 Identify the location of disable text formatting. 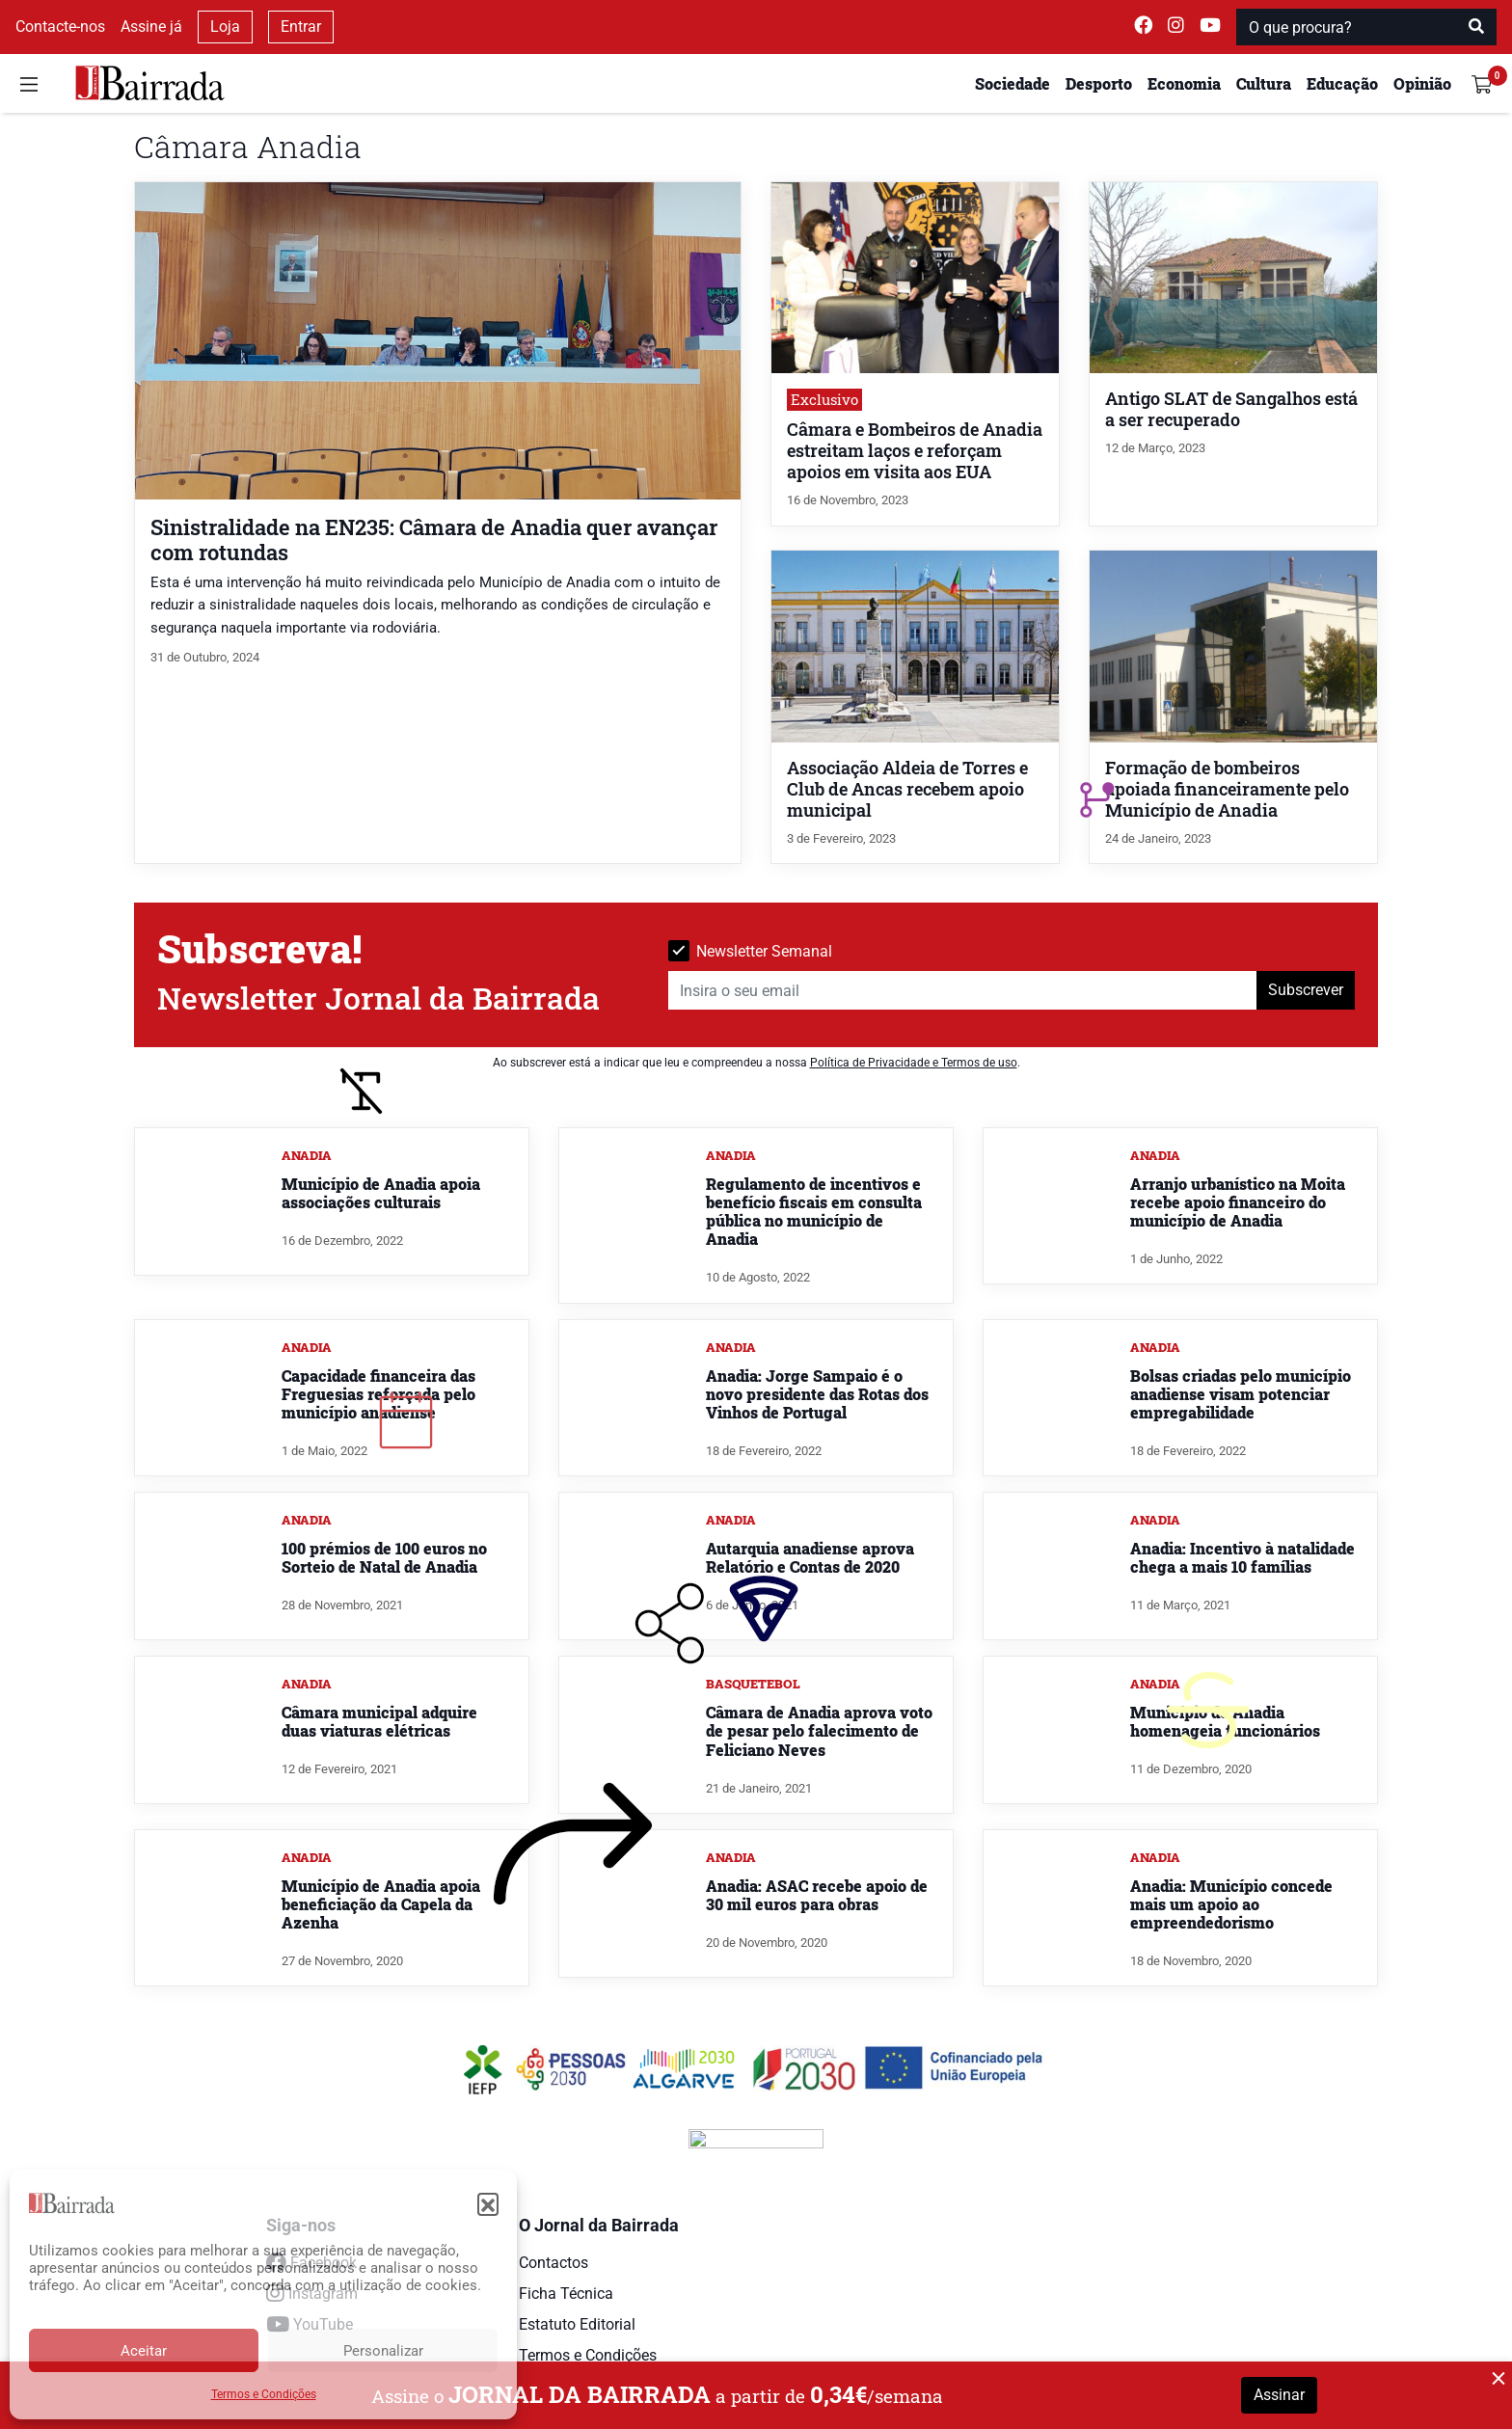
(361, 1091).